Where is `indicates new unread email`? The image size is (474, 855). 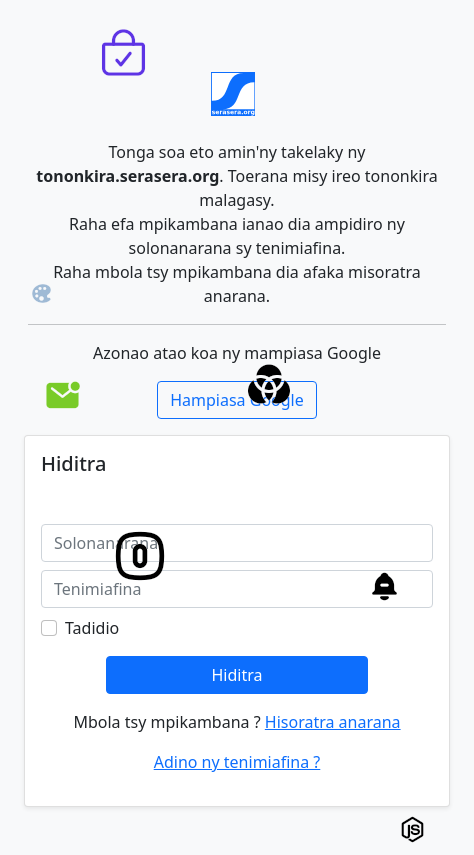 indicates new unread email is located at coordinates (62, 395).